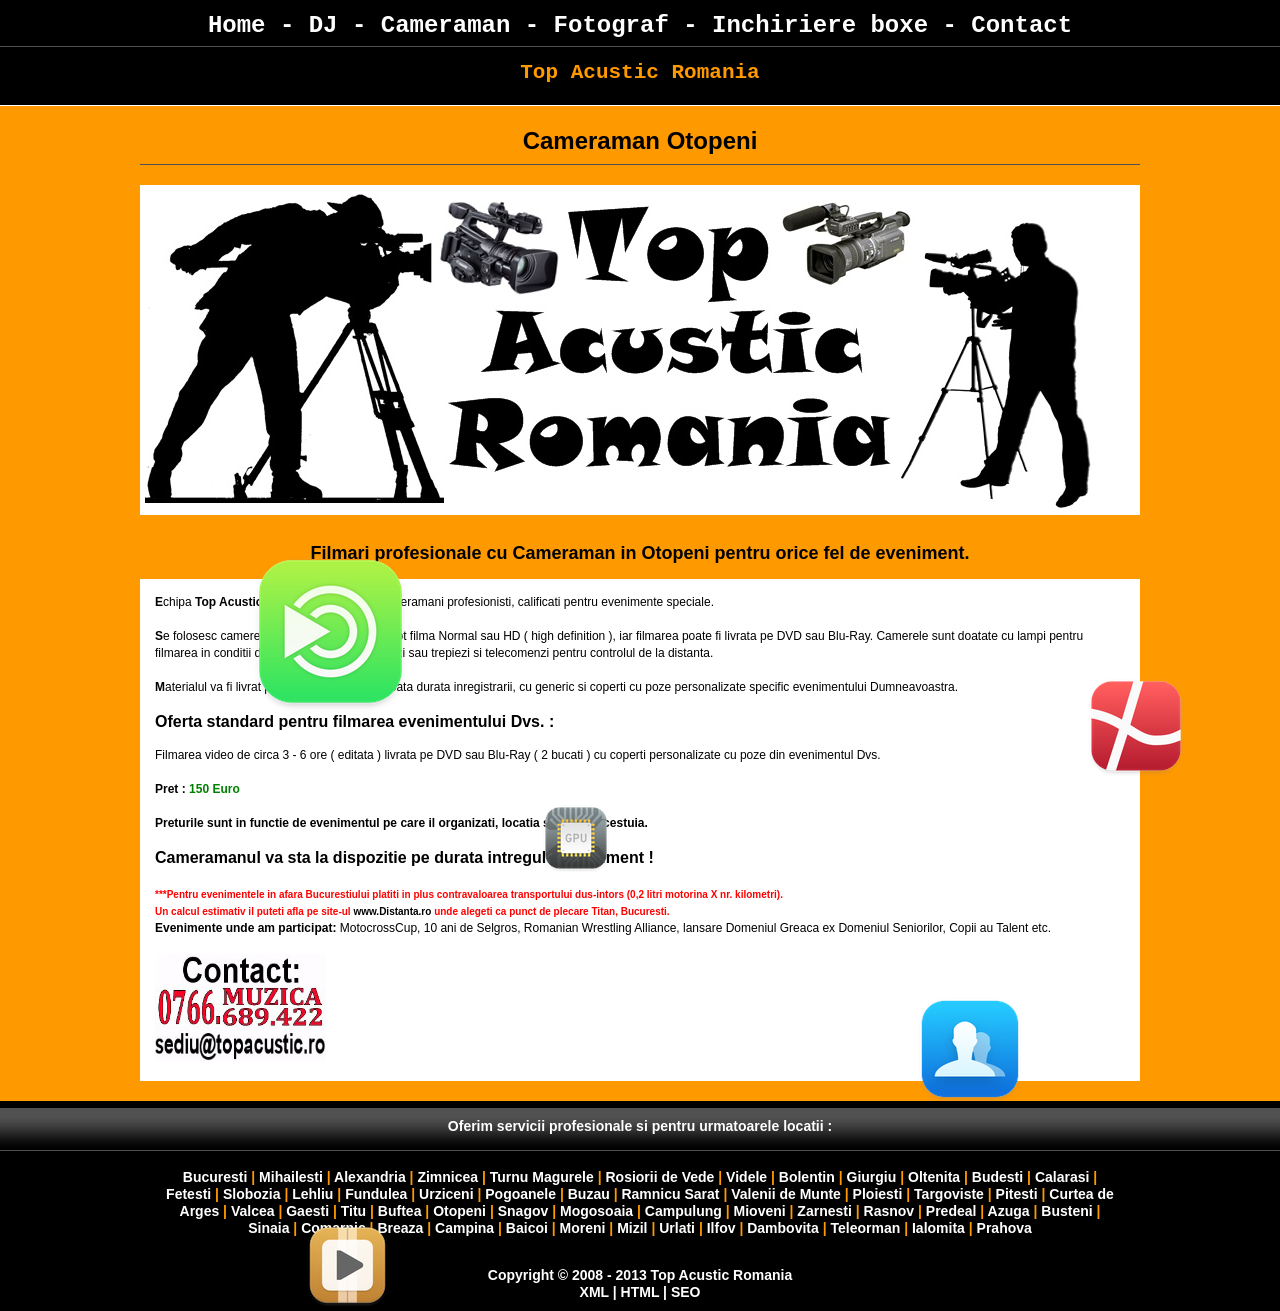 Image resolution: width=1280 pixels, height=1311 pixels. What do you see at coordinates (1136, 726) in the screenshot?
I see `open wineglass app for managing wine/windows applications` at bounding box center [1136, 726].